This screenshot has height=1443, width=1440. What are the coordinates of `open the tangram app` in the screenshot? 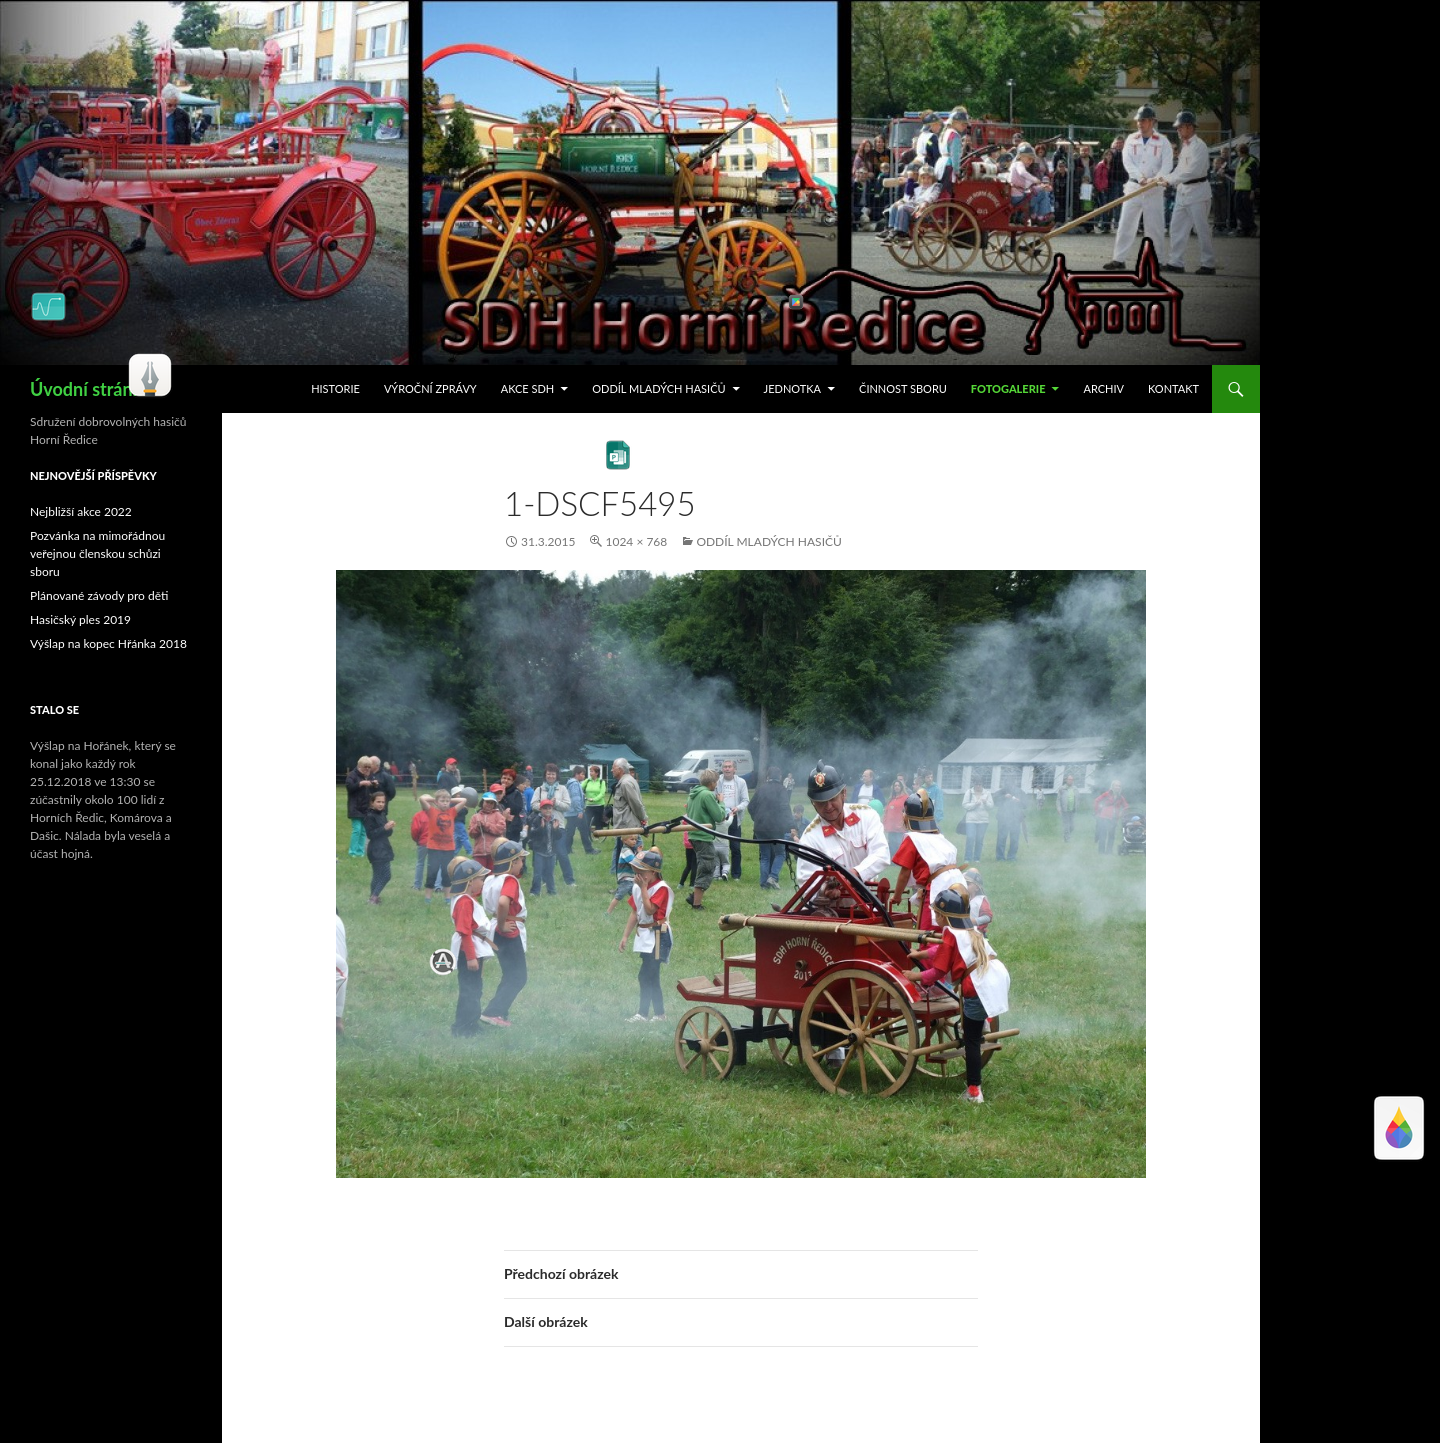 It's located at (796, 302).